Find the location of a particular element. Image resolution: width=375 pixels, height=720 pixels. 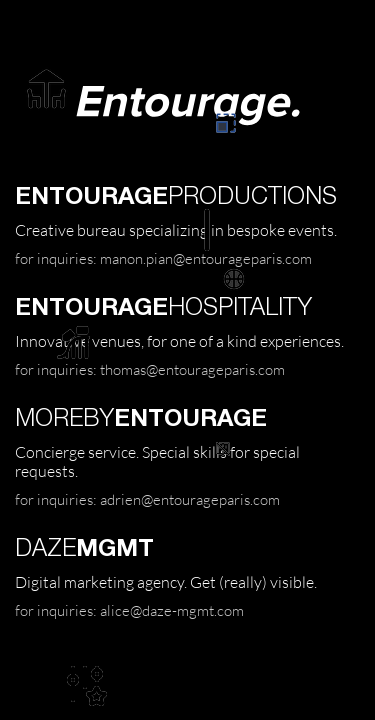

disable vocabulary or dictionary feature is located at coordinates (223, 449).